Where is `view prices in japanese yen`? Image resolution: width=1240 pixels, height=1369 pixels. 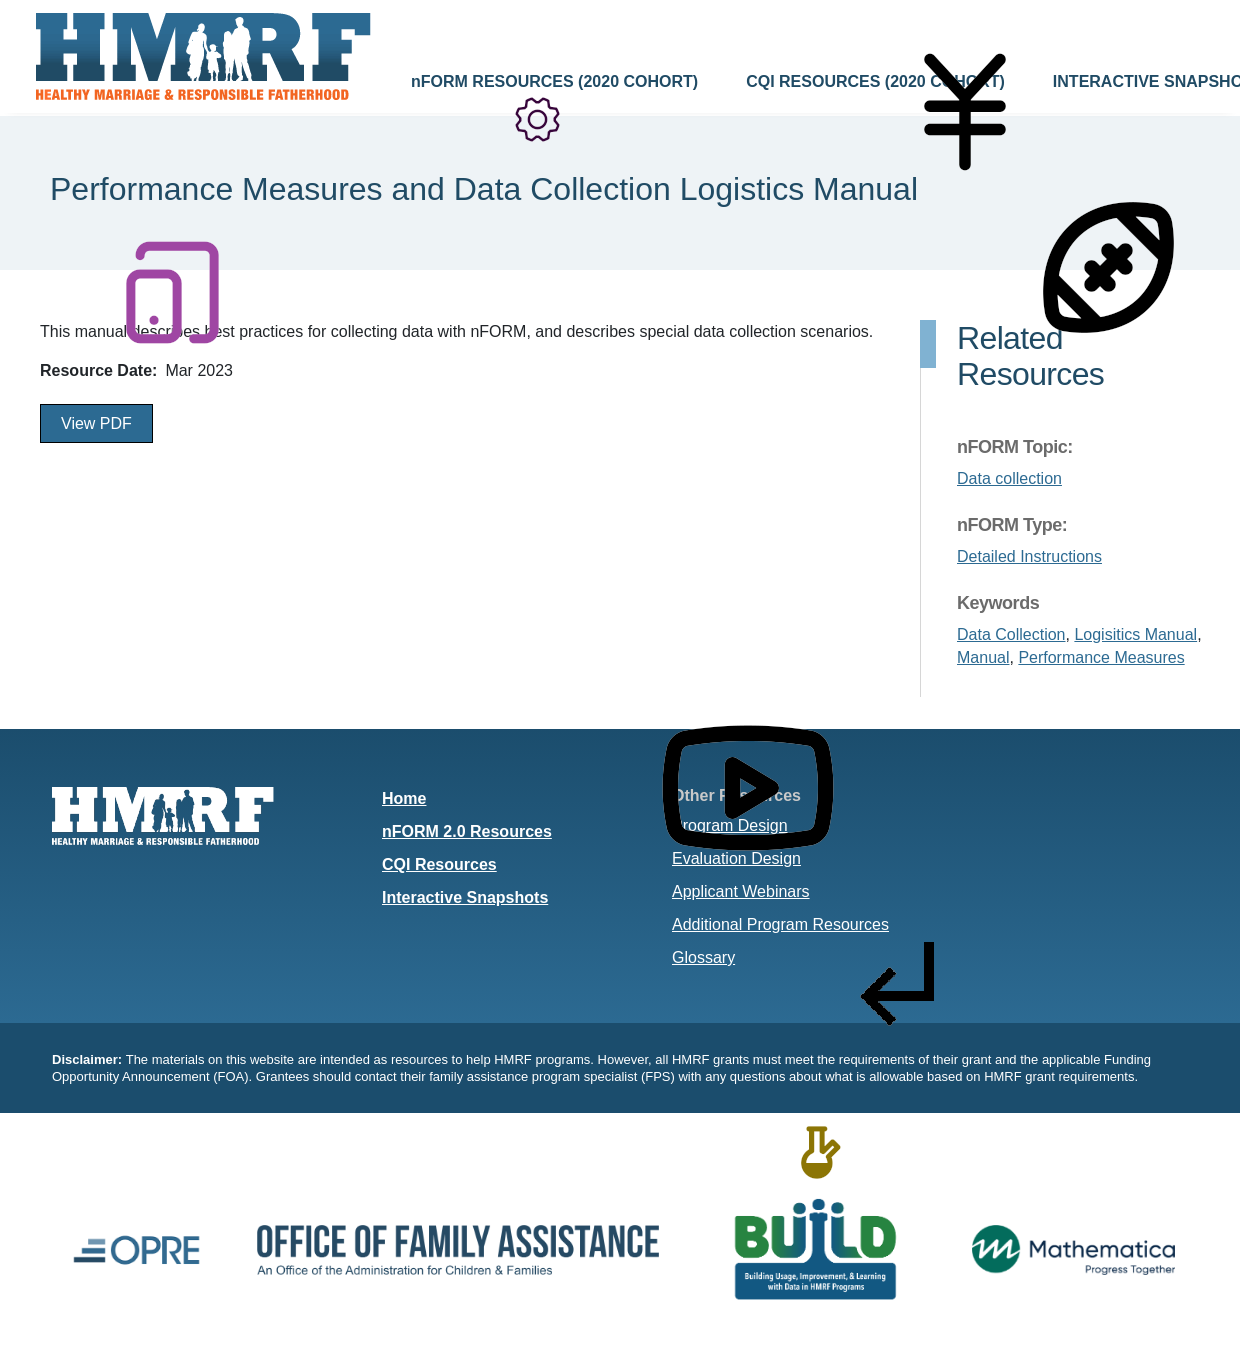 view prices in japanese yen is located at coordinates (965, 112).